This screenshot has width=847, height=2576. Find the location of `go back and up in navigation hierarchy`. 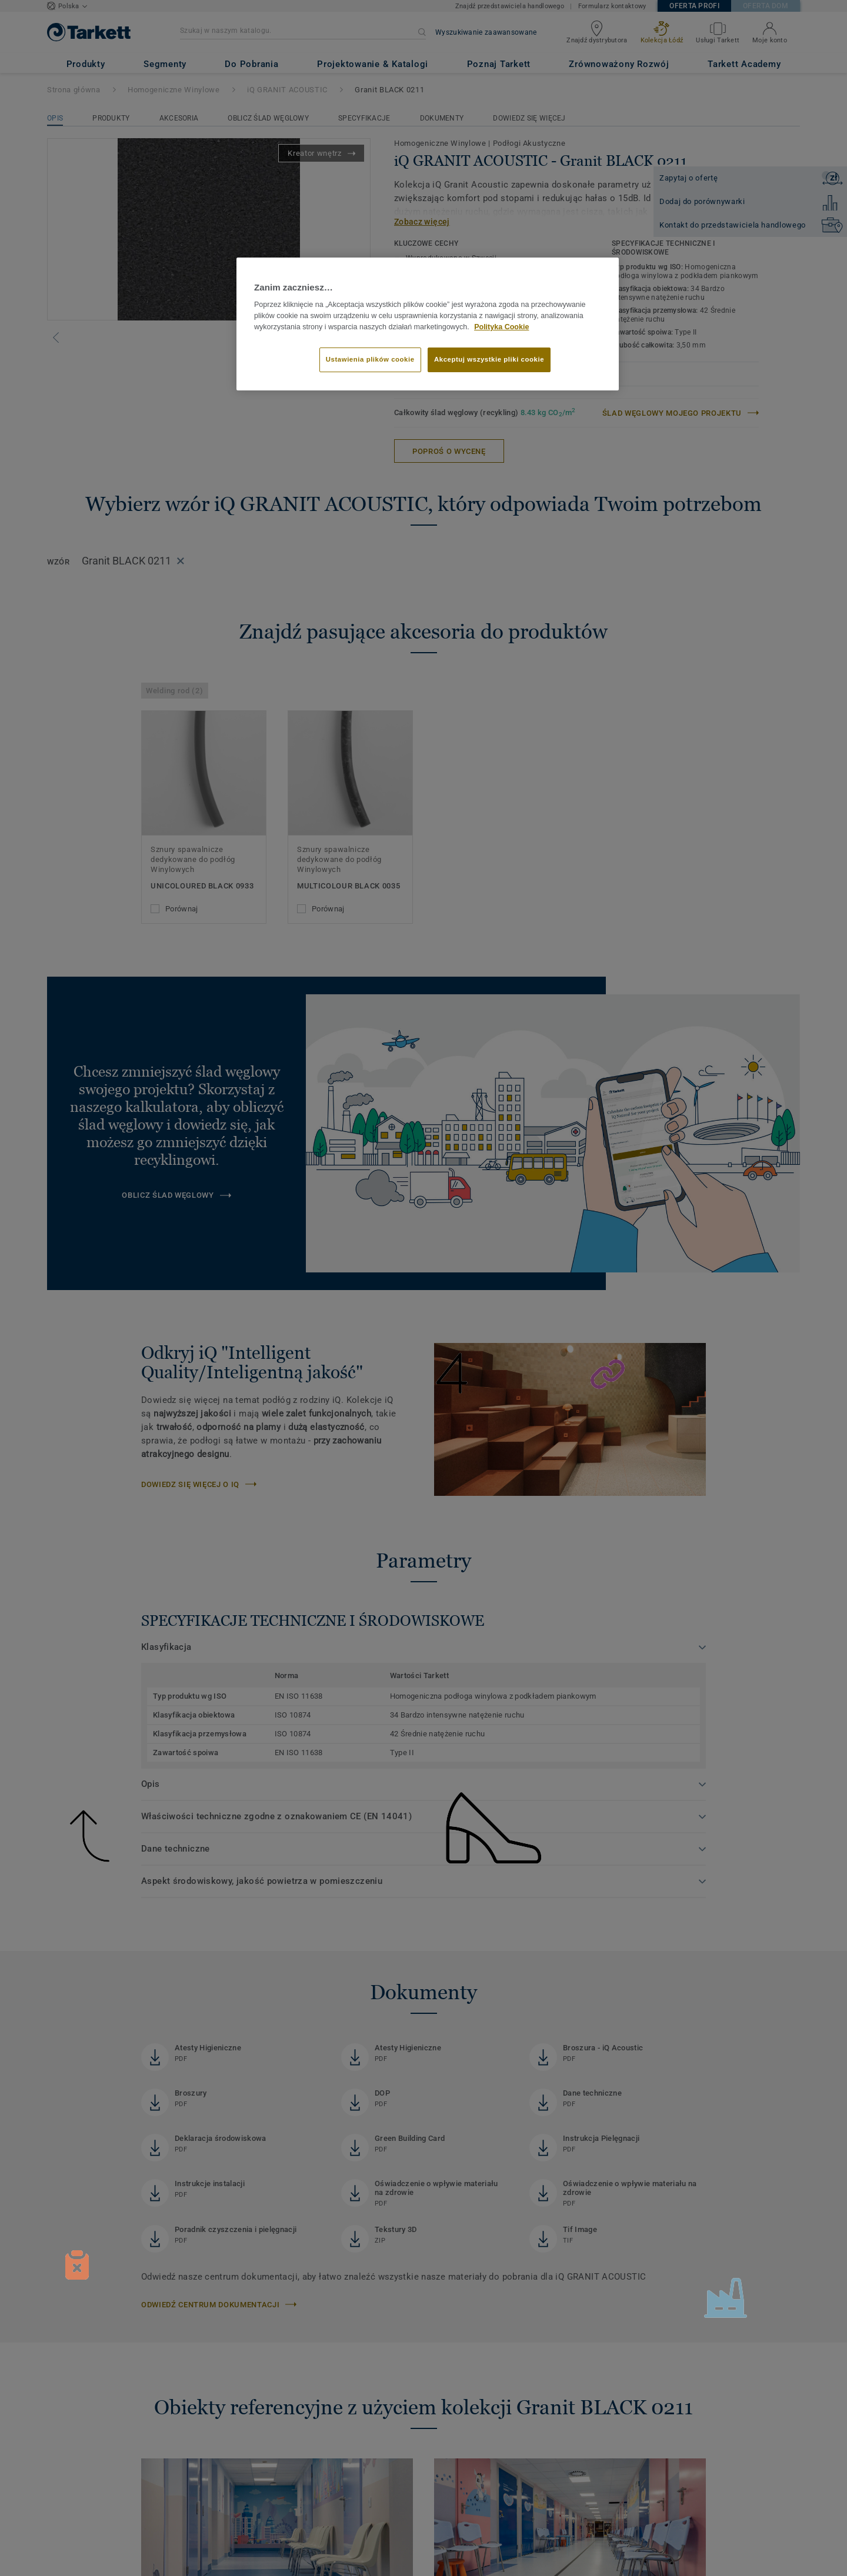

go back and up in navigation hierarchy is located at coordinates (89, 1836).